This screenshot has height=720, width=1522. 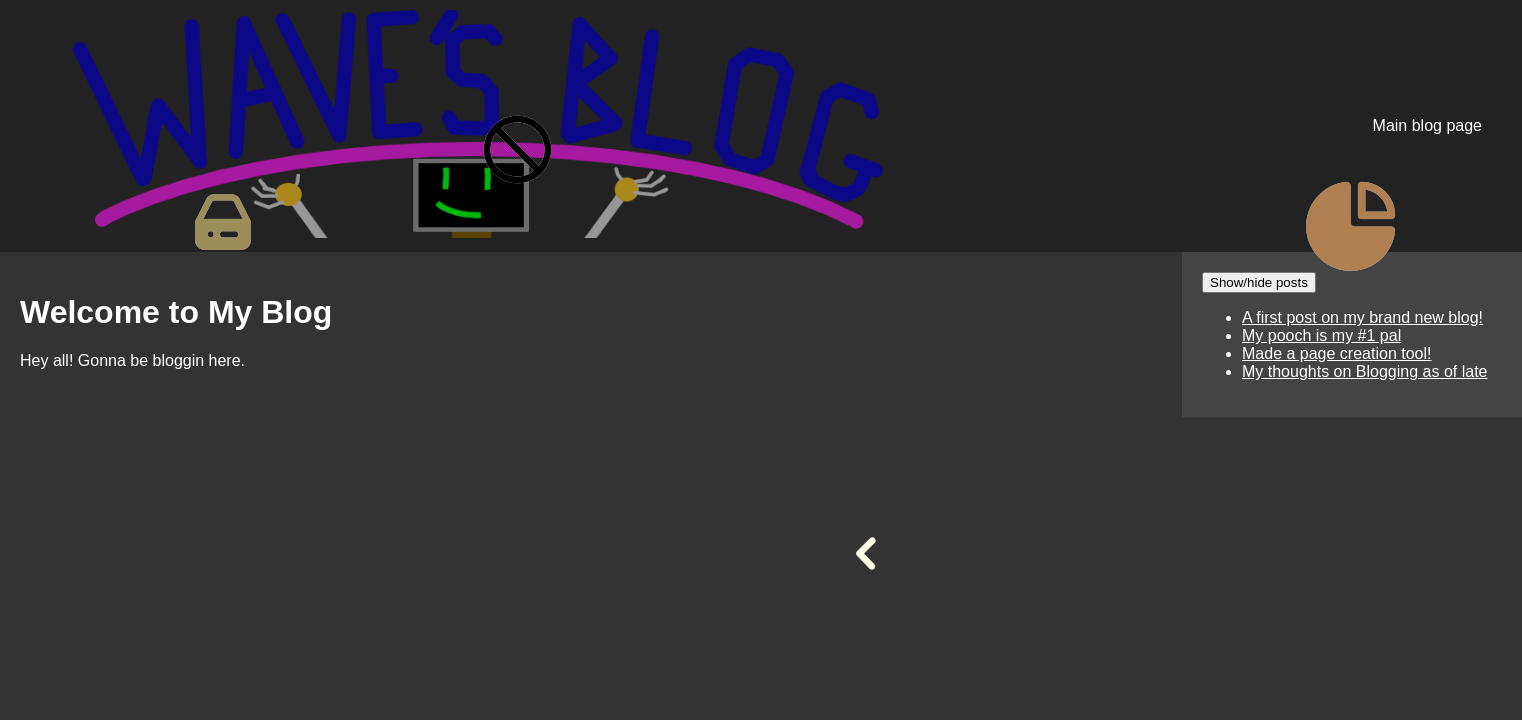 I want to click on view analytics or statistics breakdown, so click(x=1350, y=226).